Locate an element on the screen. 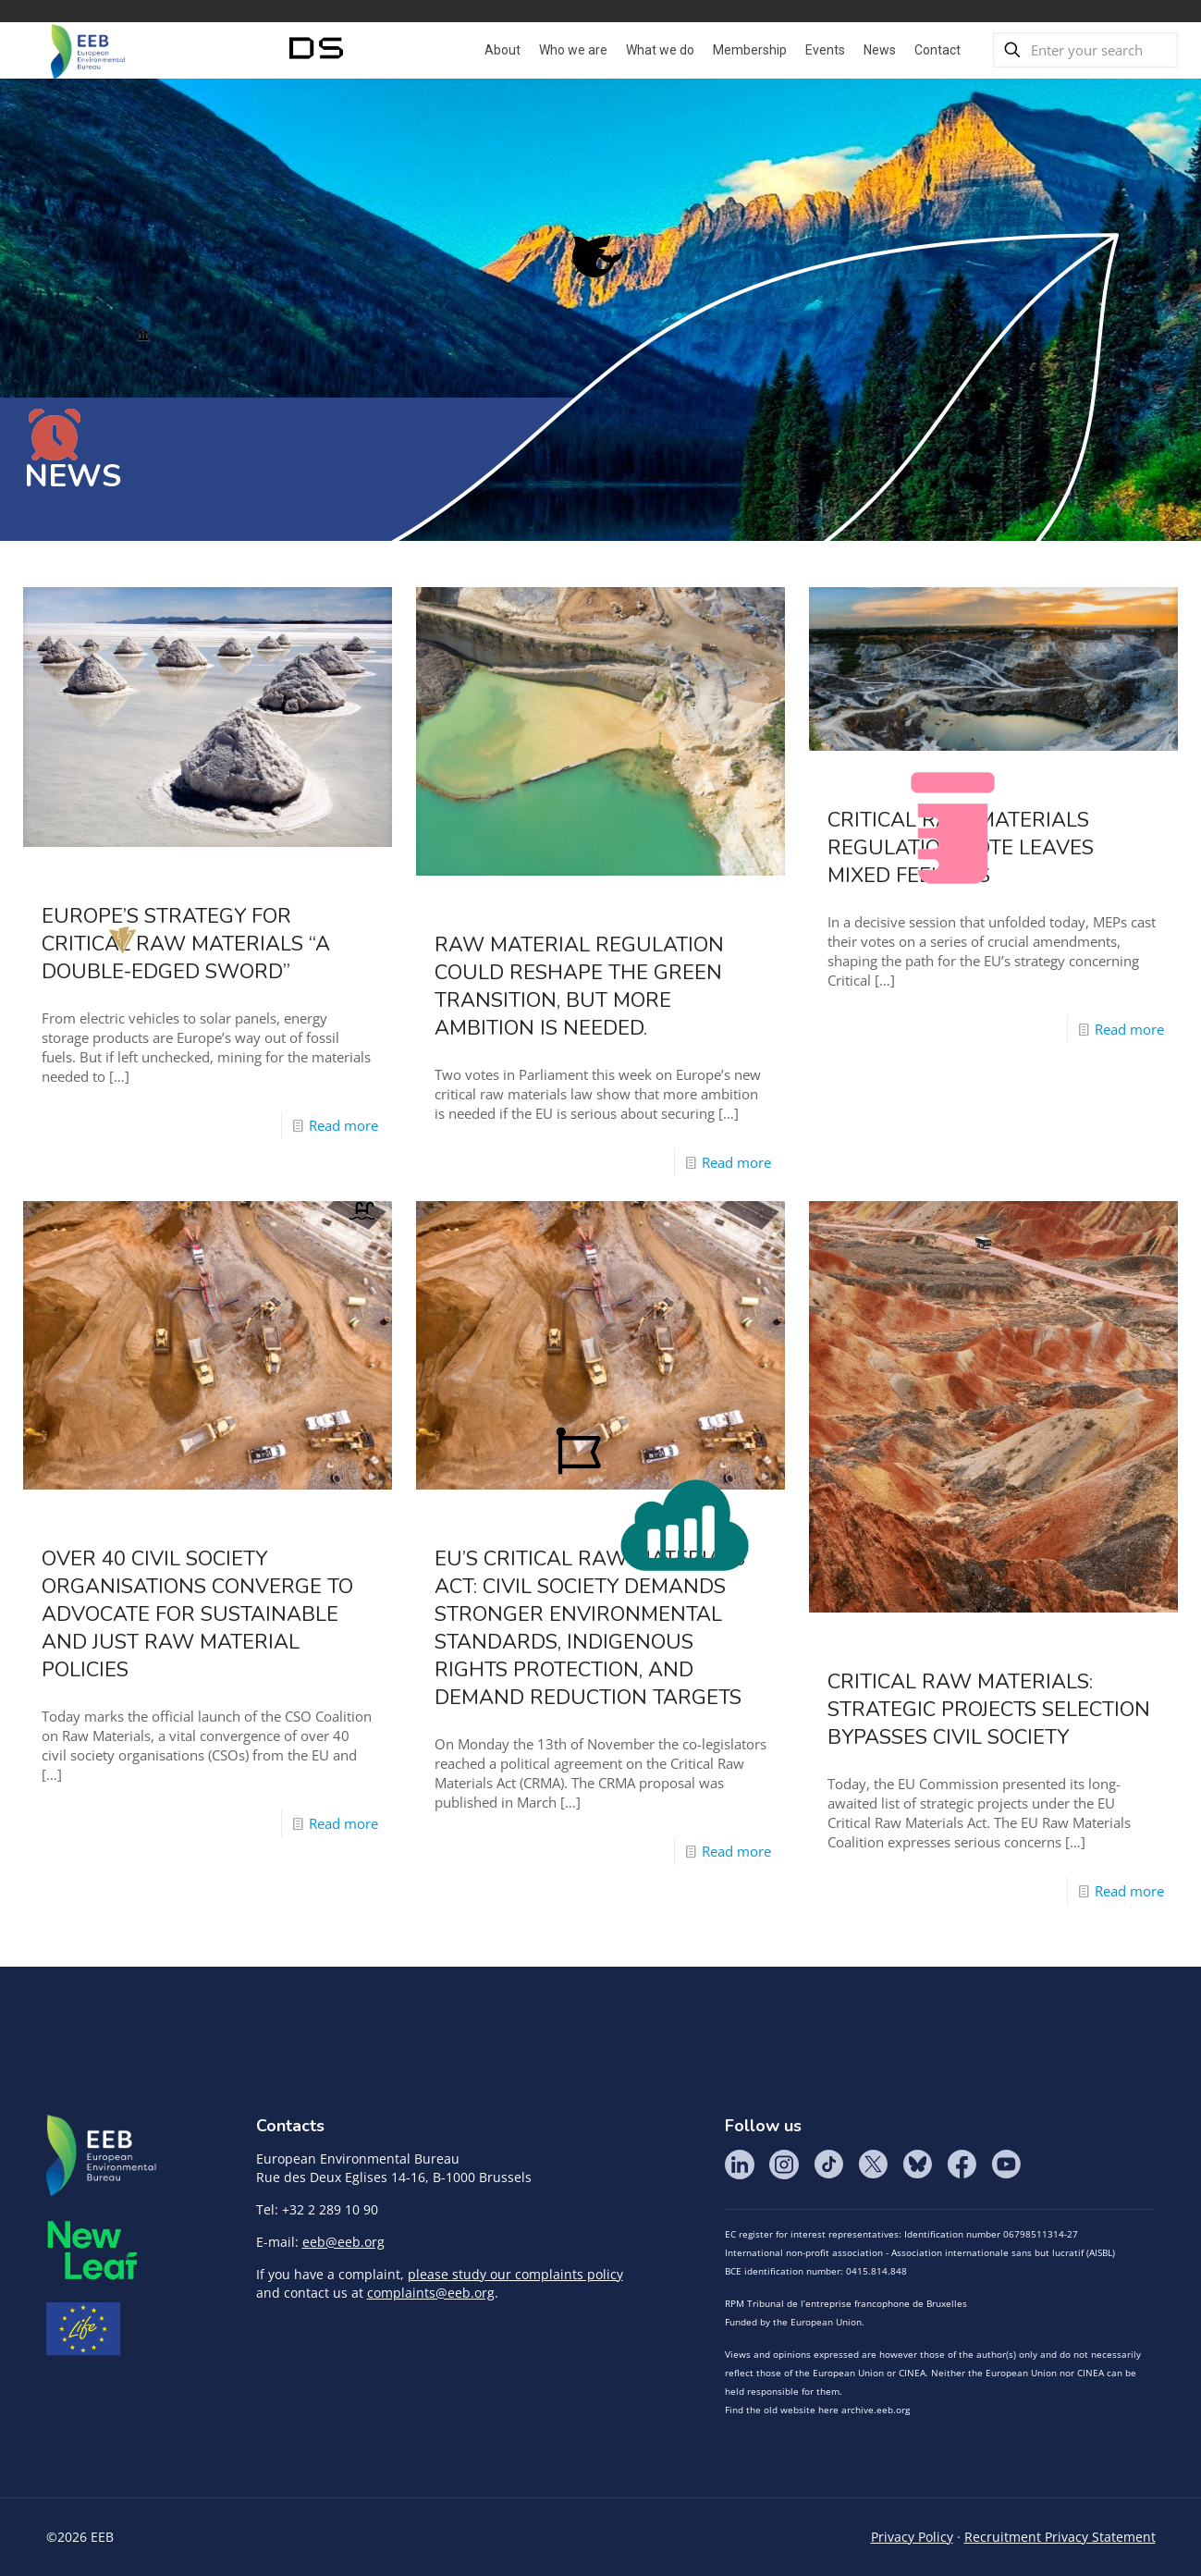 This screenshot has width=1201, height=2576. freenas open-source storage software logo is located at coordinates (597, 256).